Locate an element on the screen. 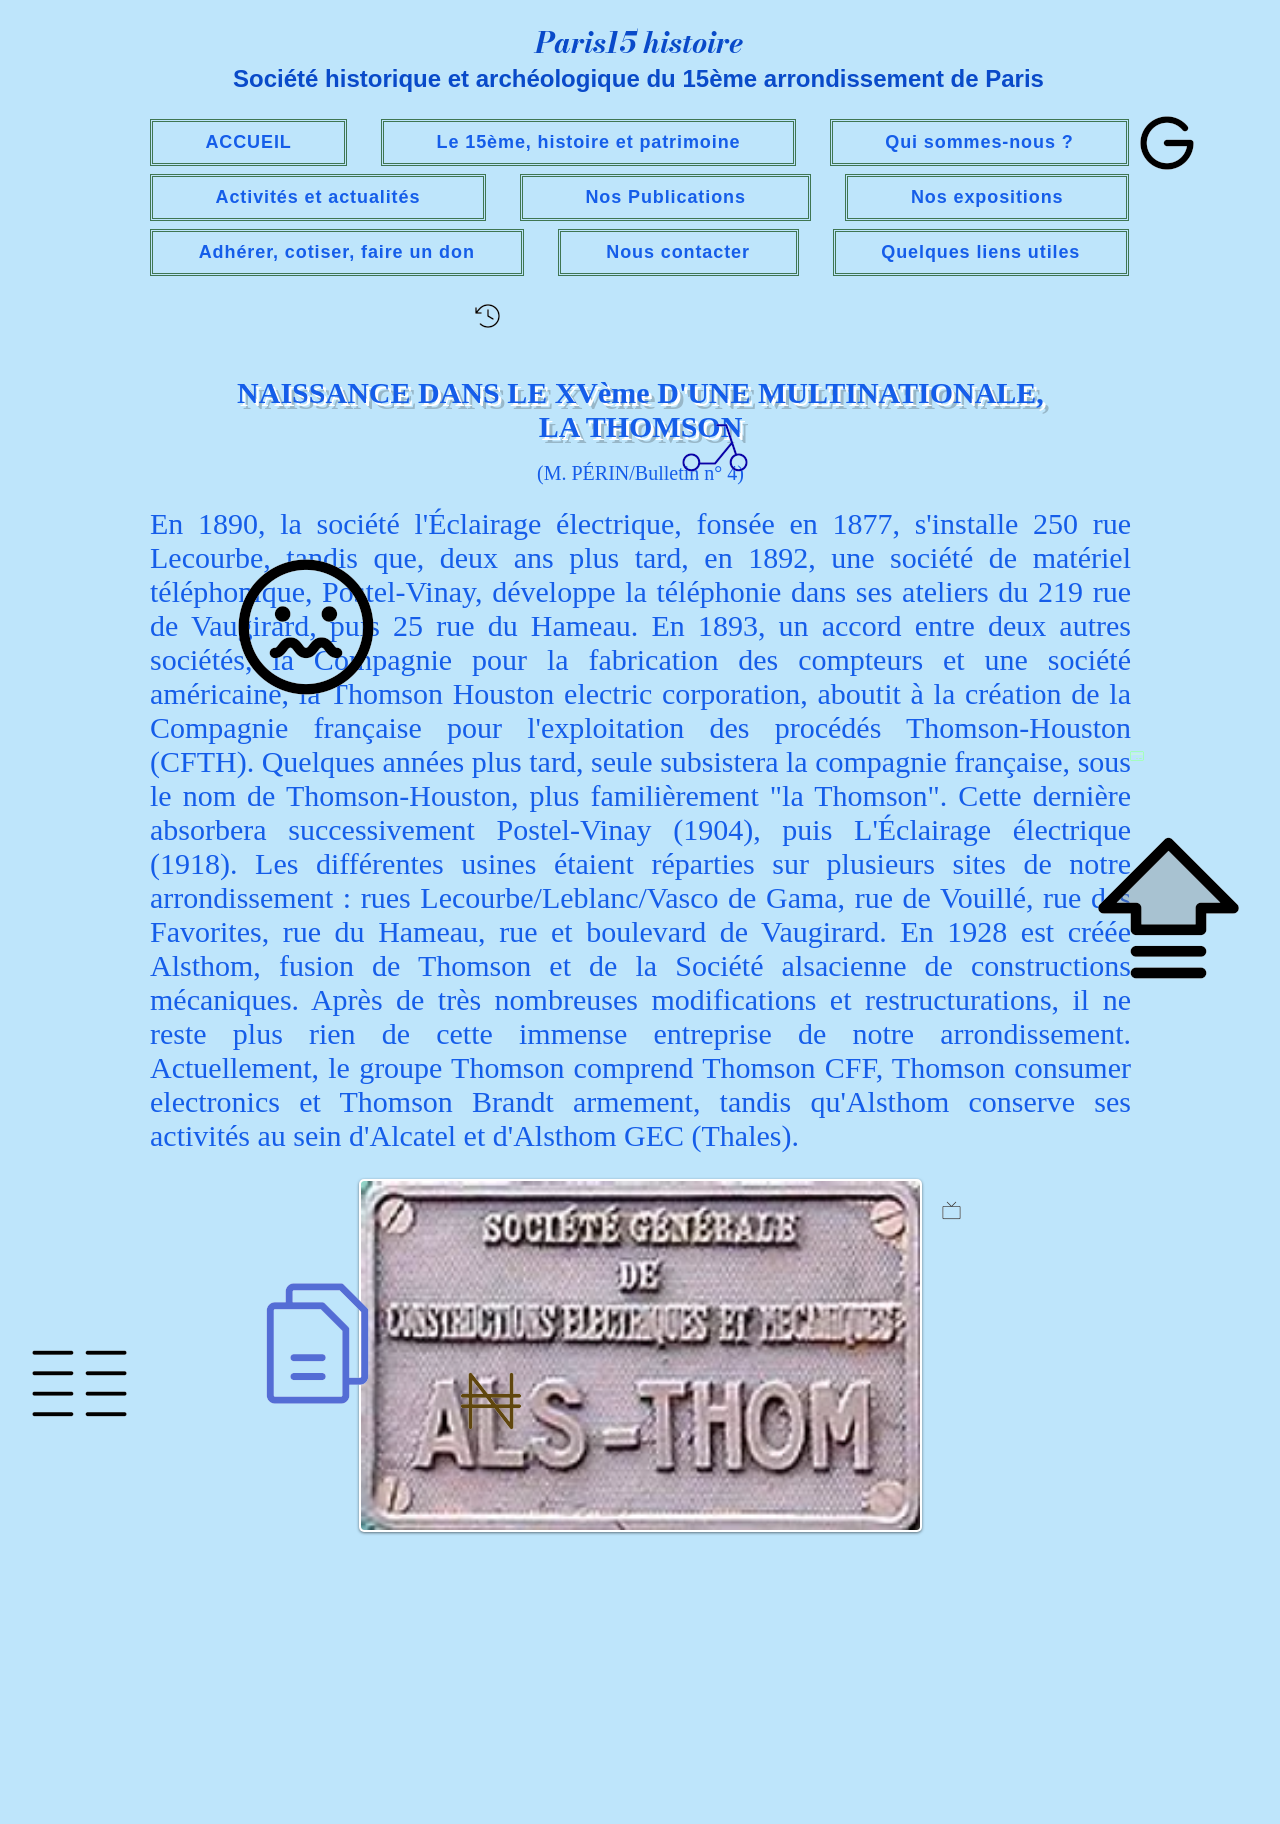 The width and height of the screenshot is (1280, 1824). view history or recent activity is located at coordinates (488, 316).